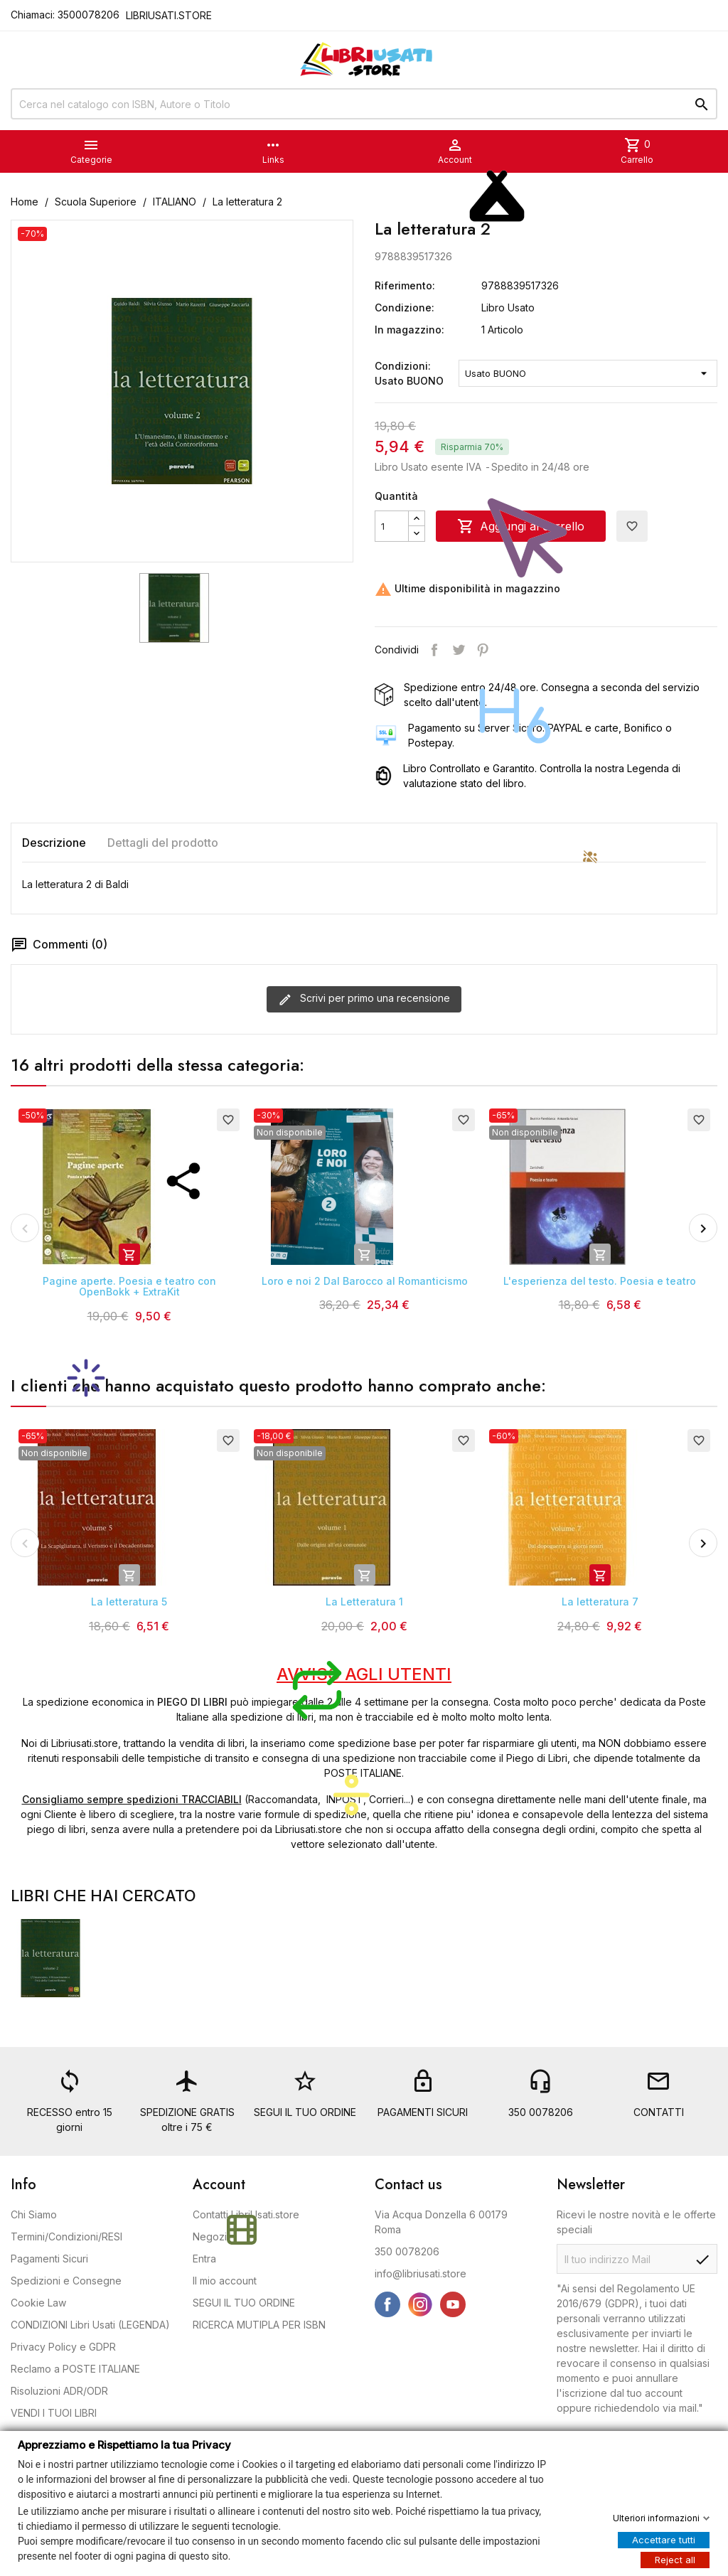 The height and width of the screenshot is (2576, 728). What do you see at coordinates (183, 1181) in the screenshot?
I see `share this content with others` at bounding box center [183, 1181].